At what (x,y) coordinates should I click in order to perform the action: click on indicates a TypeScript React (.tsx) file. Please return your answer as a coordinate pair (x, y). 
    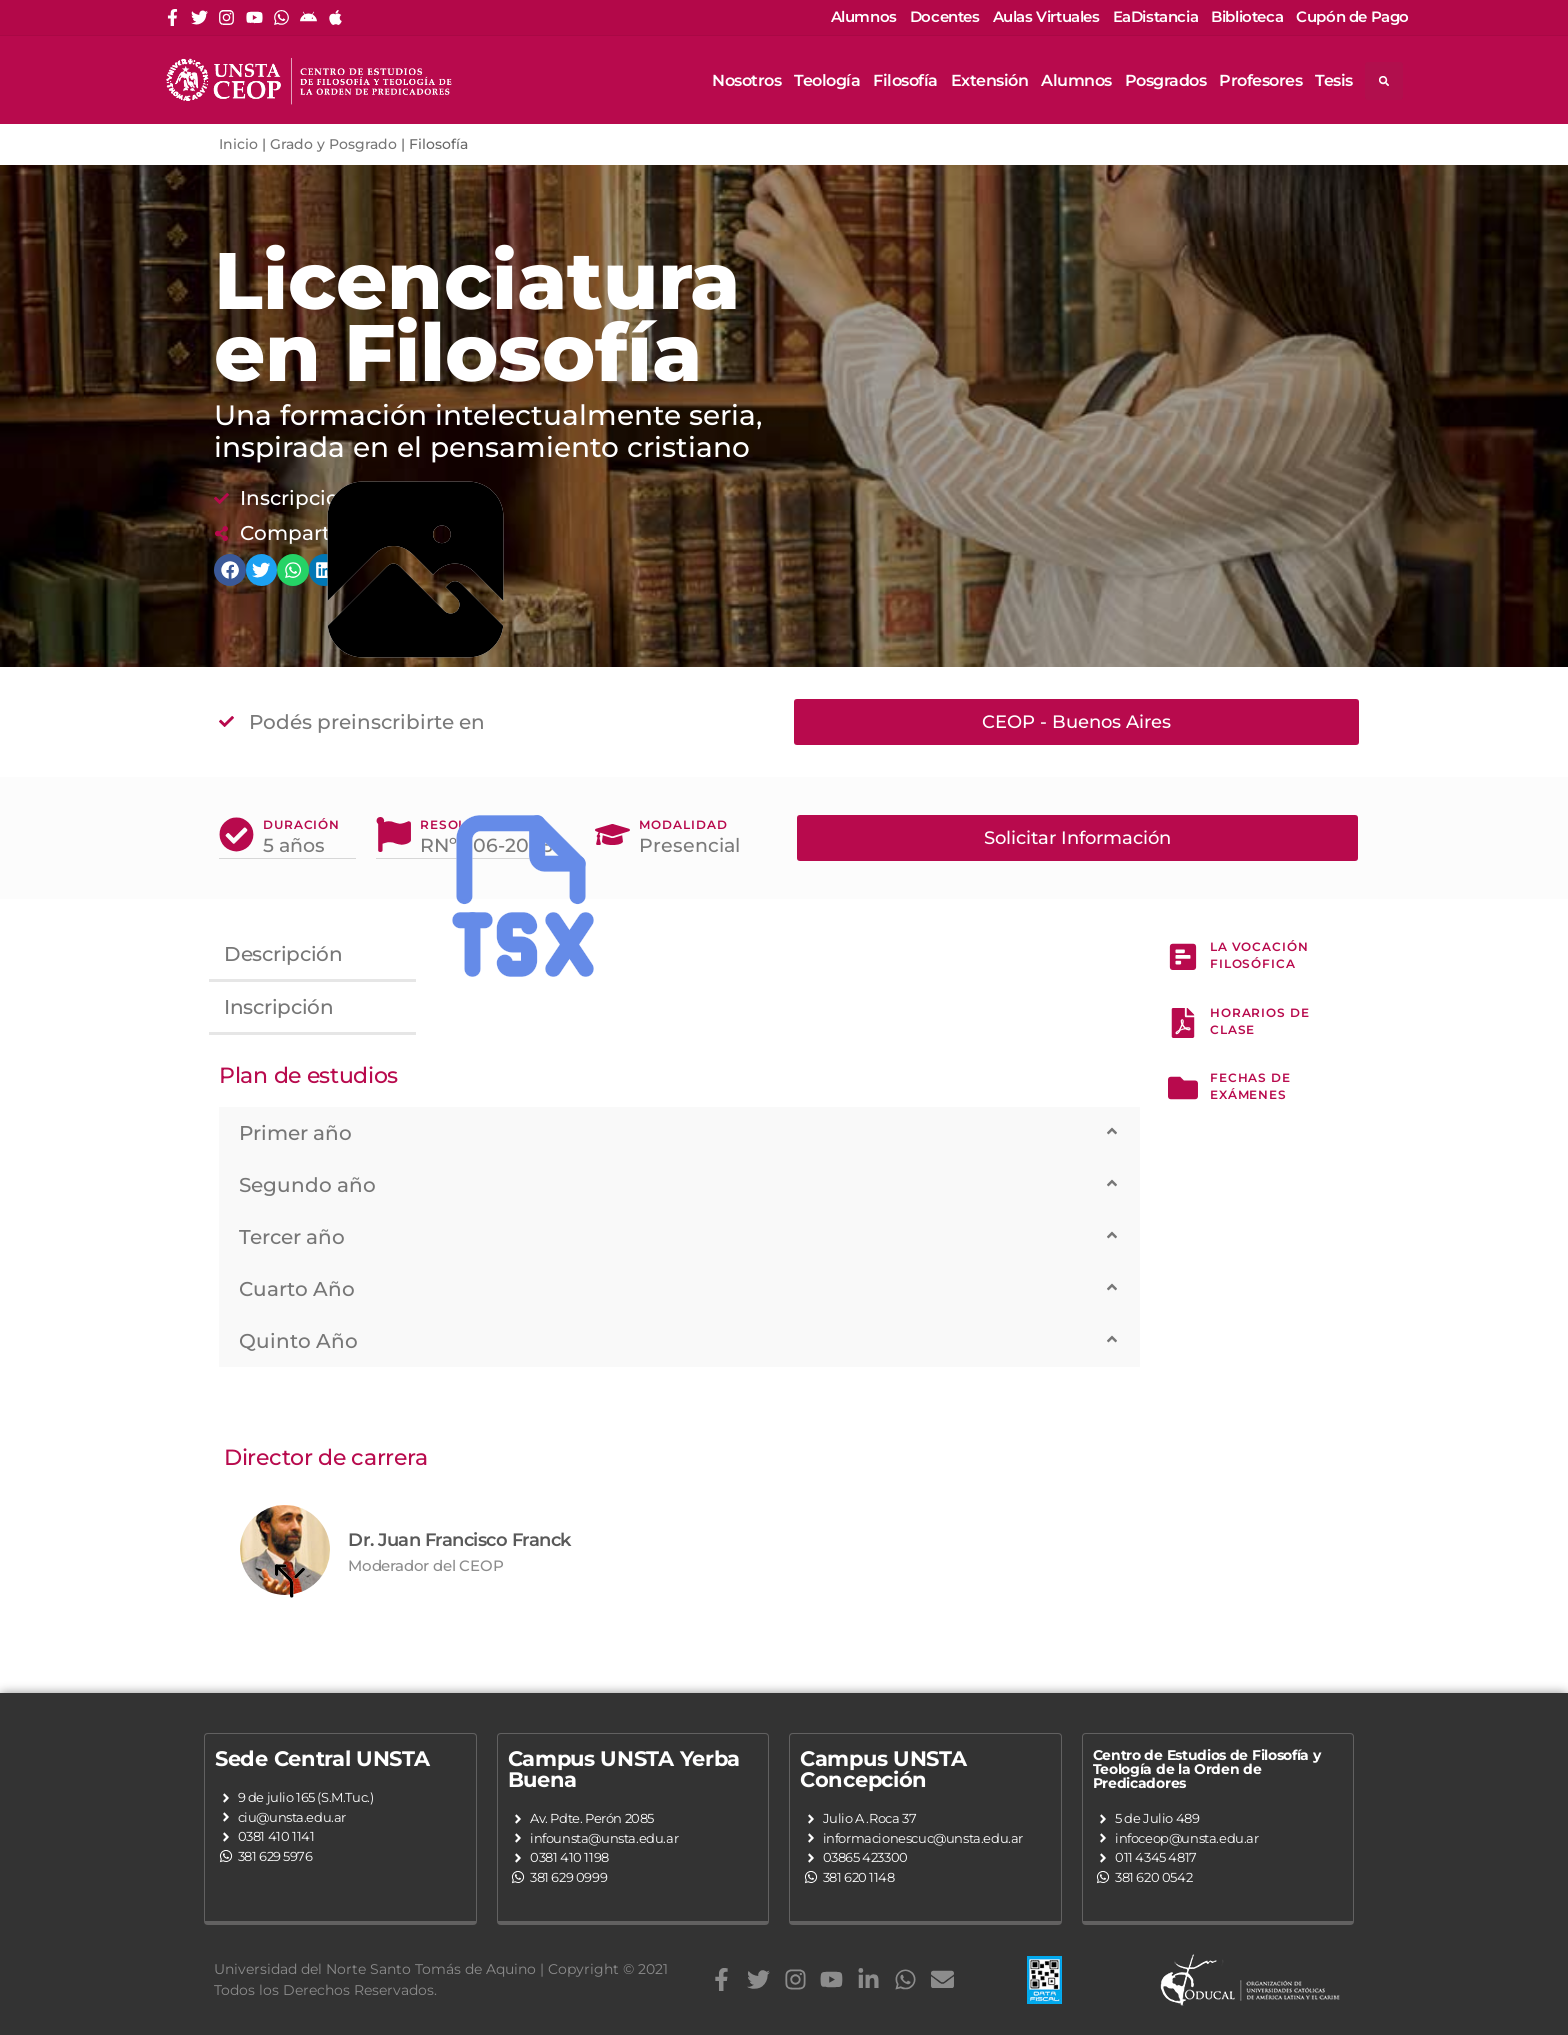
    Looking at the image, I should click on (521, 896).